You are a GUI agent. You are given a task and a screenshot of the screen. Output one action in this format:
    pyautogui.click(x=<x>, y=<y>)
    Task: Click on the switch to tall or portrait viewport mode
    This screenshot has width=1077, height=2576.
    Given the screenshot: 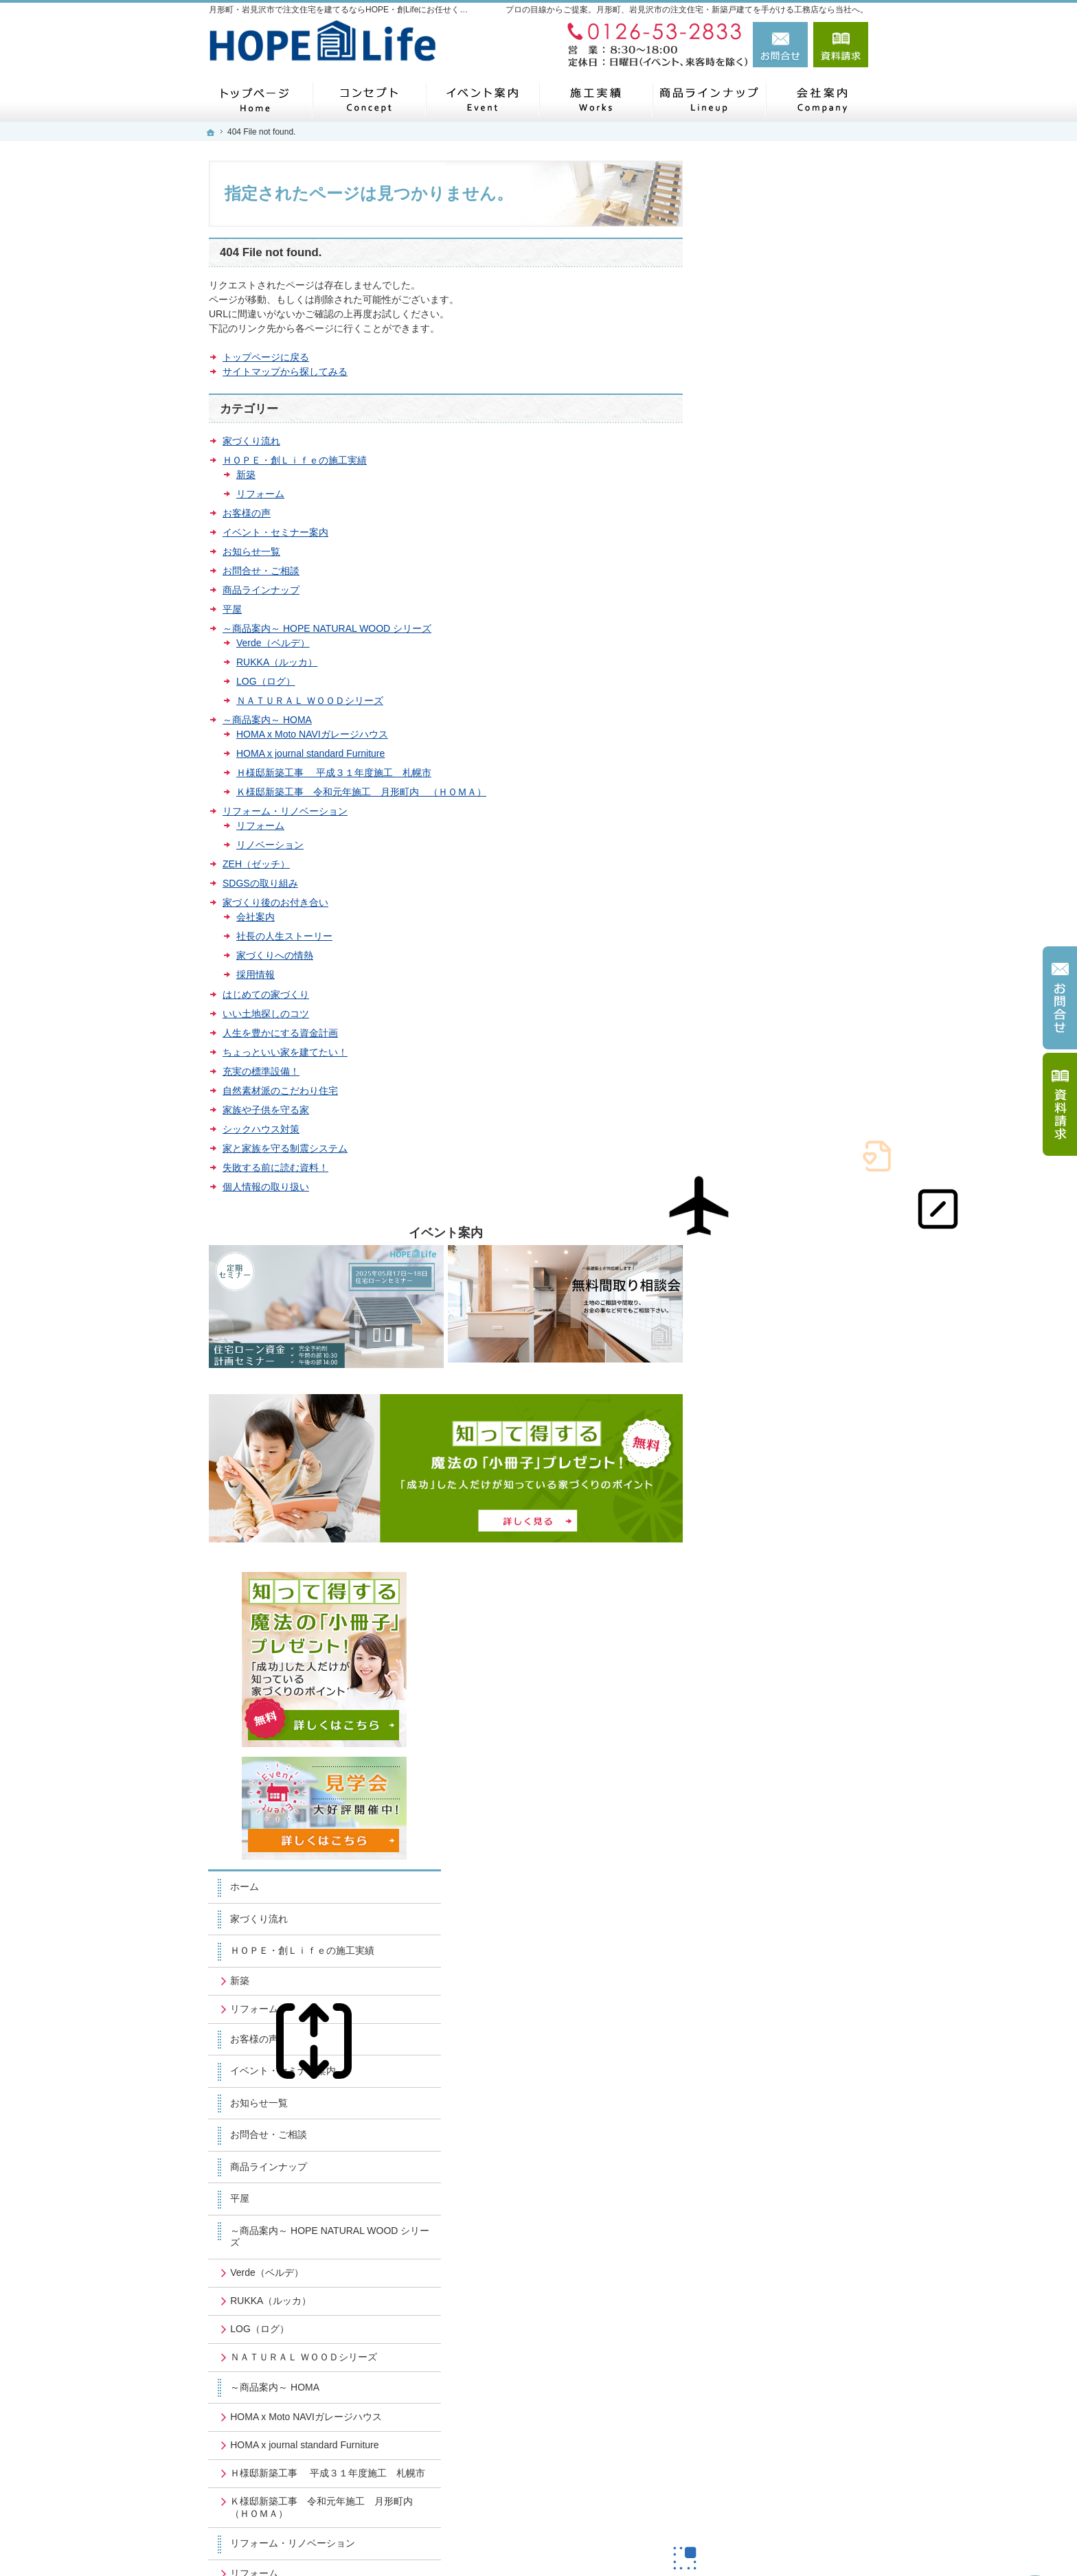 What is the action you would take?
    pyautogui.click(x=314, y=2041)
    